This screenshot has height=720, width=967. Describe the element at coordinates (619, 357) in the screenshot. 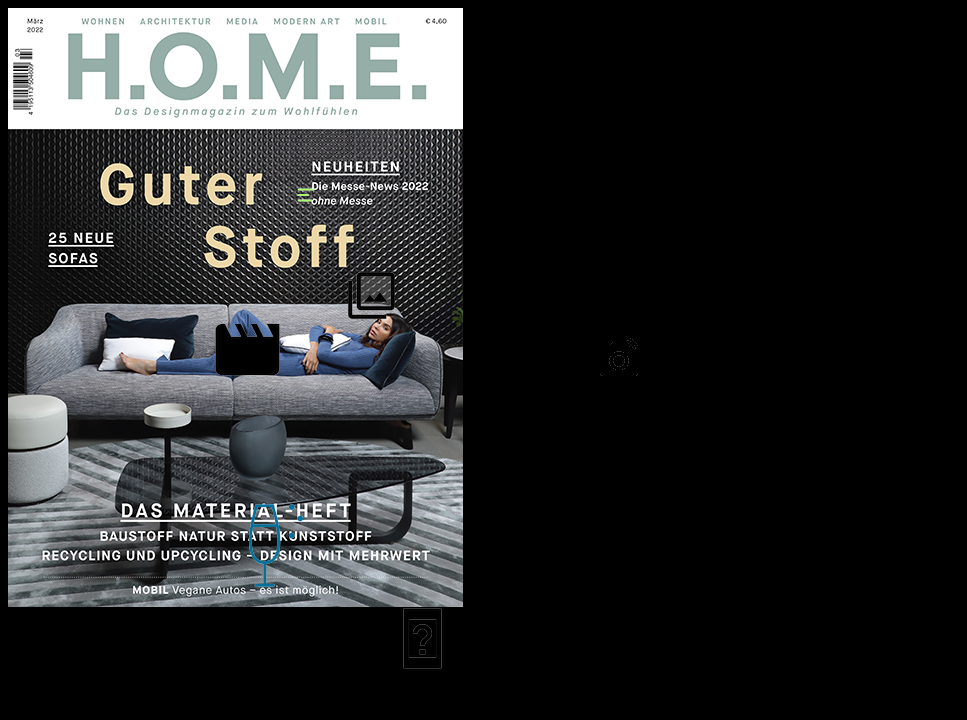

I see `connect to a wireless or external camera` at that location.